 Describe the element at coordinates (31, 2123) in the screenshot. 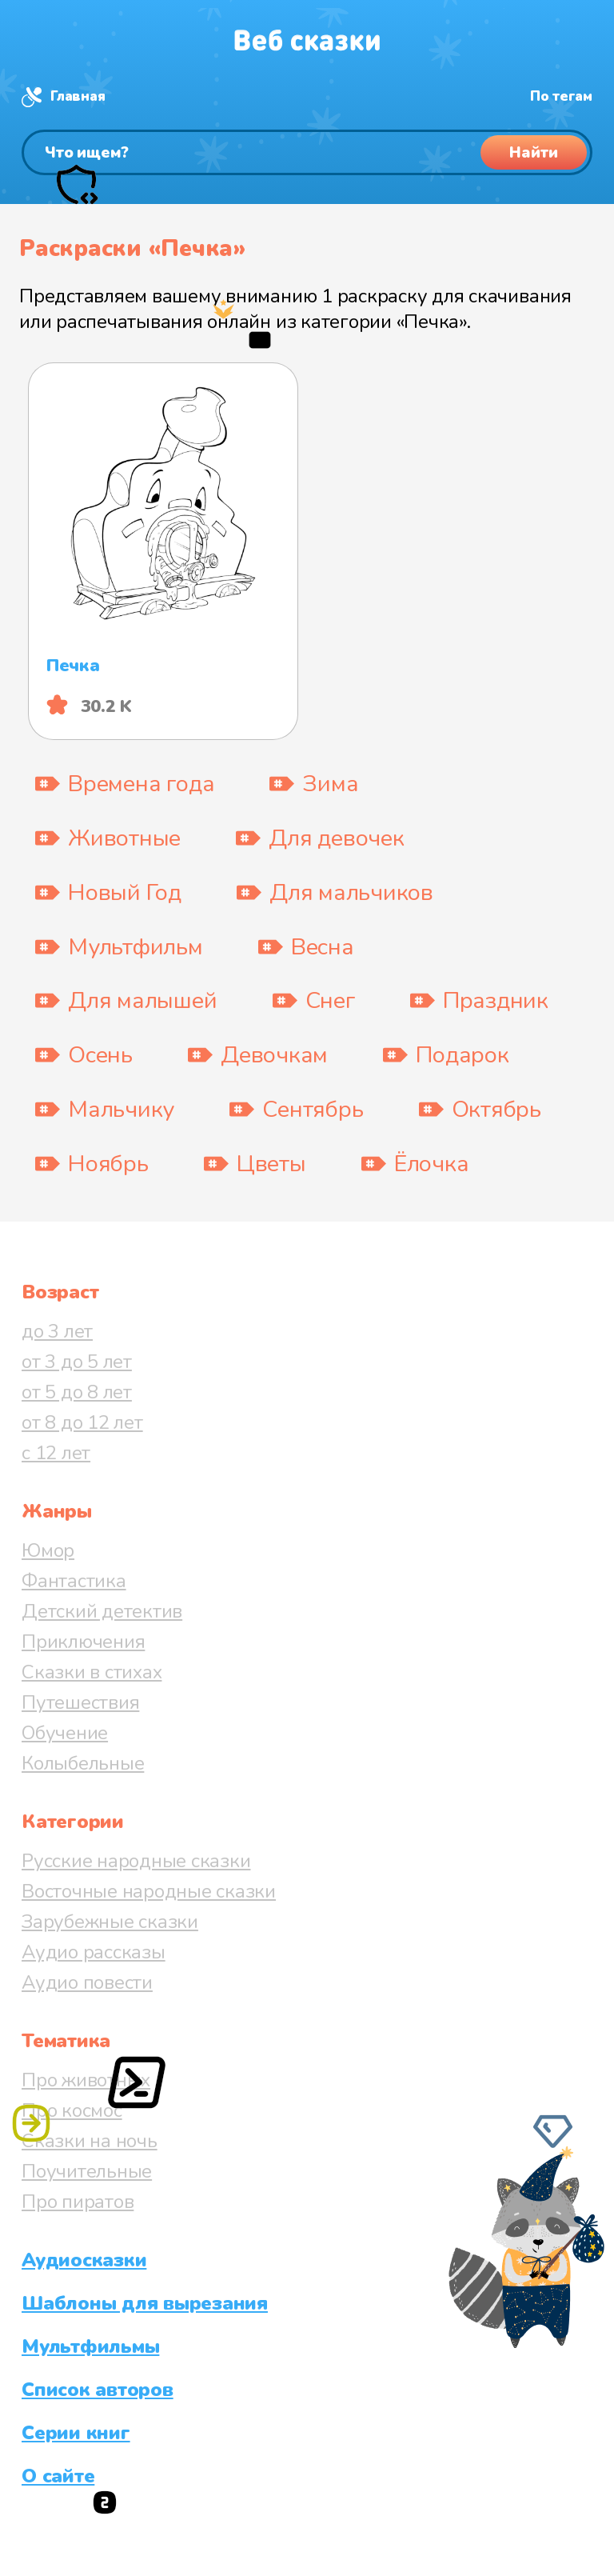

I see `proceed to the next step` at that location.